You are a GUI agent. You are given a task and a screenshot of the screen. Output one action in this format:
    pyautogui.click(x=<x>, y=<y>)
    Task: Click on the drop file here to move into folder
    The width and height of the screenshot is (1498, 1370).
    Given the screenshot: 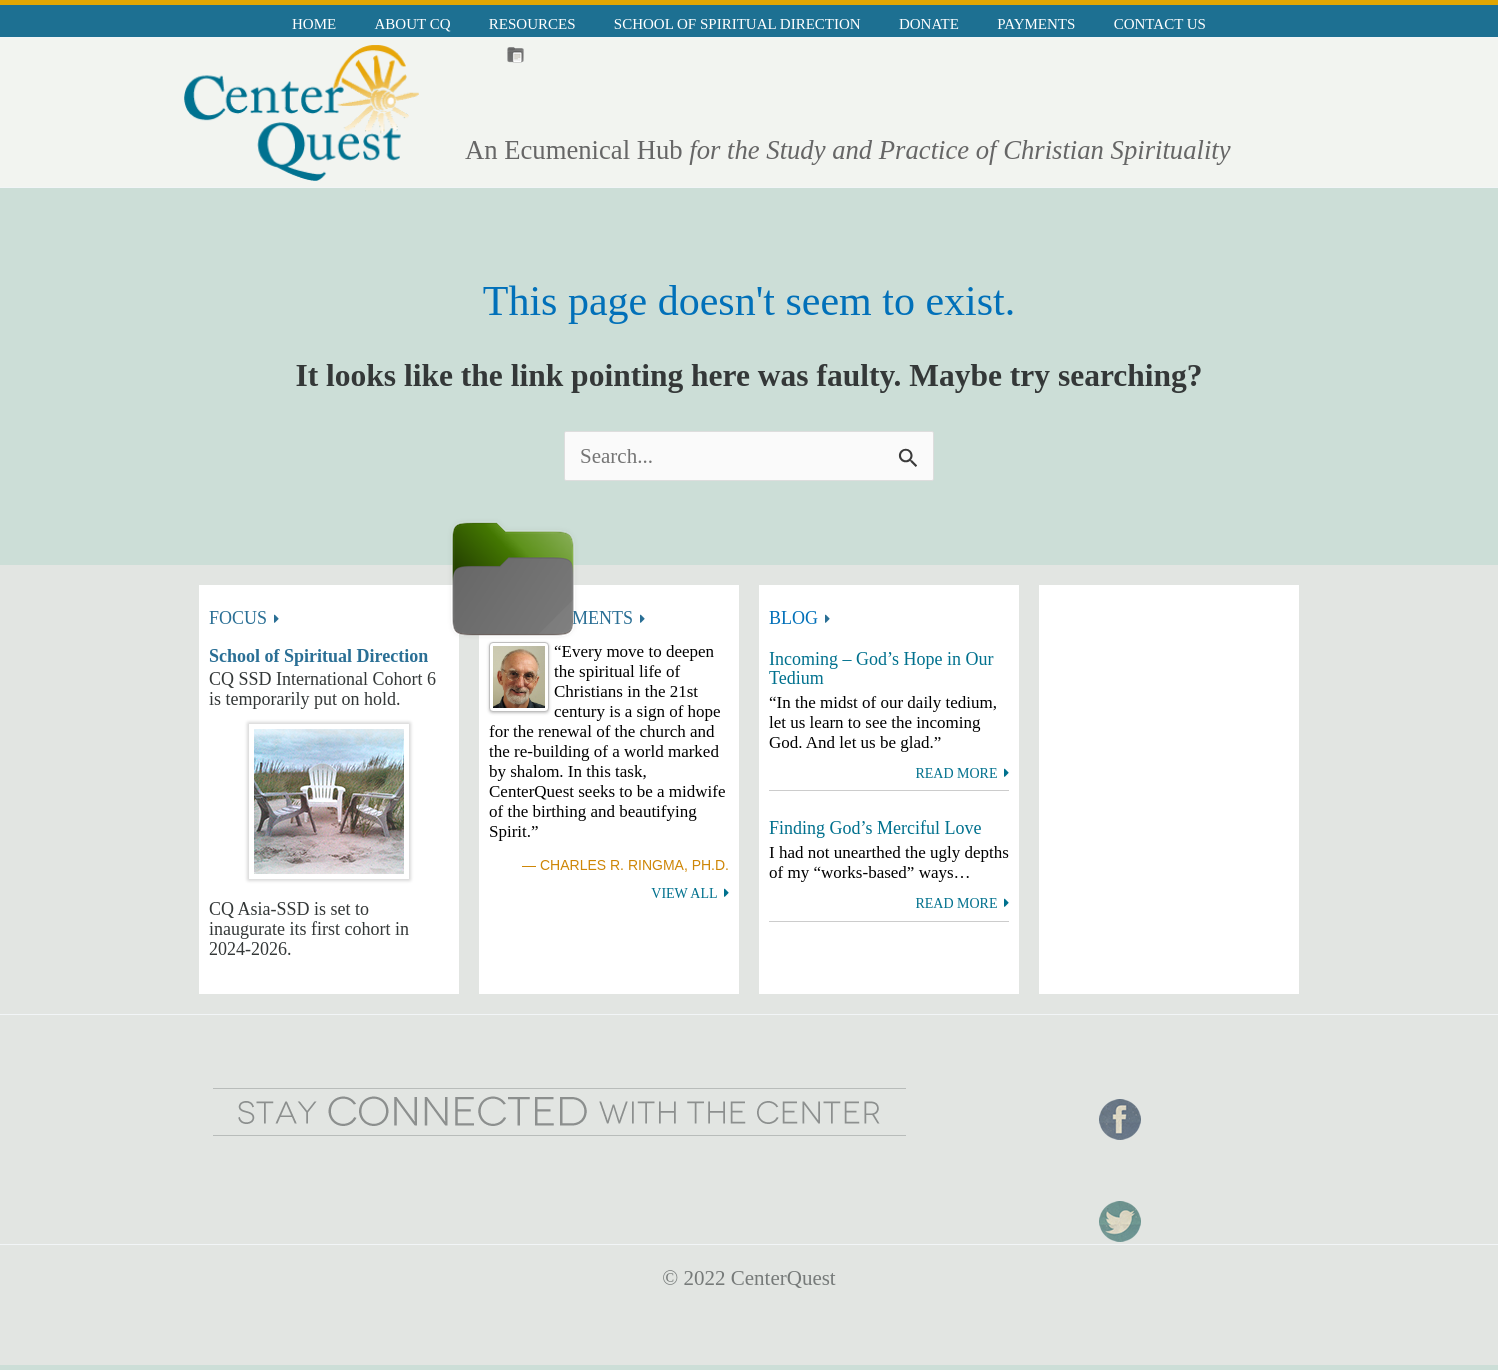 What is the action you would take?
    pyautogui.click(x=513, y=579)
    